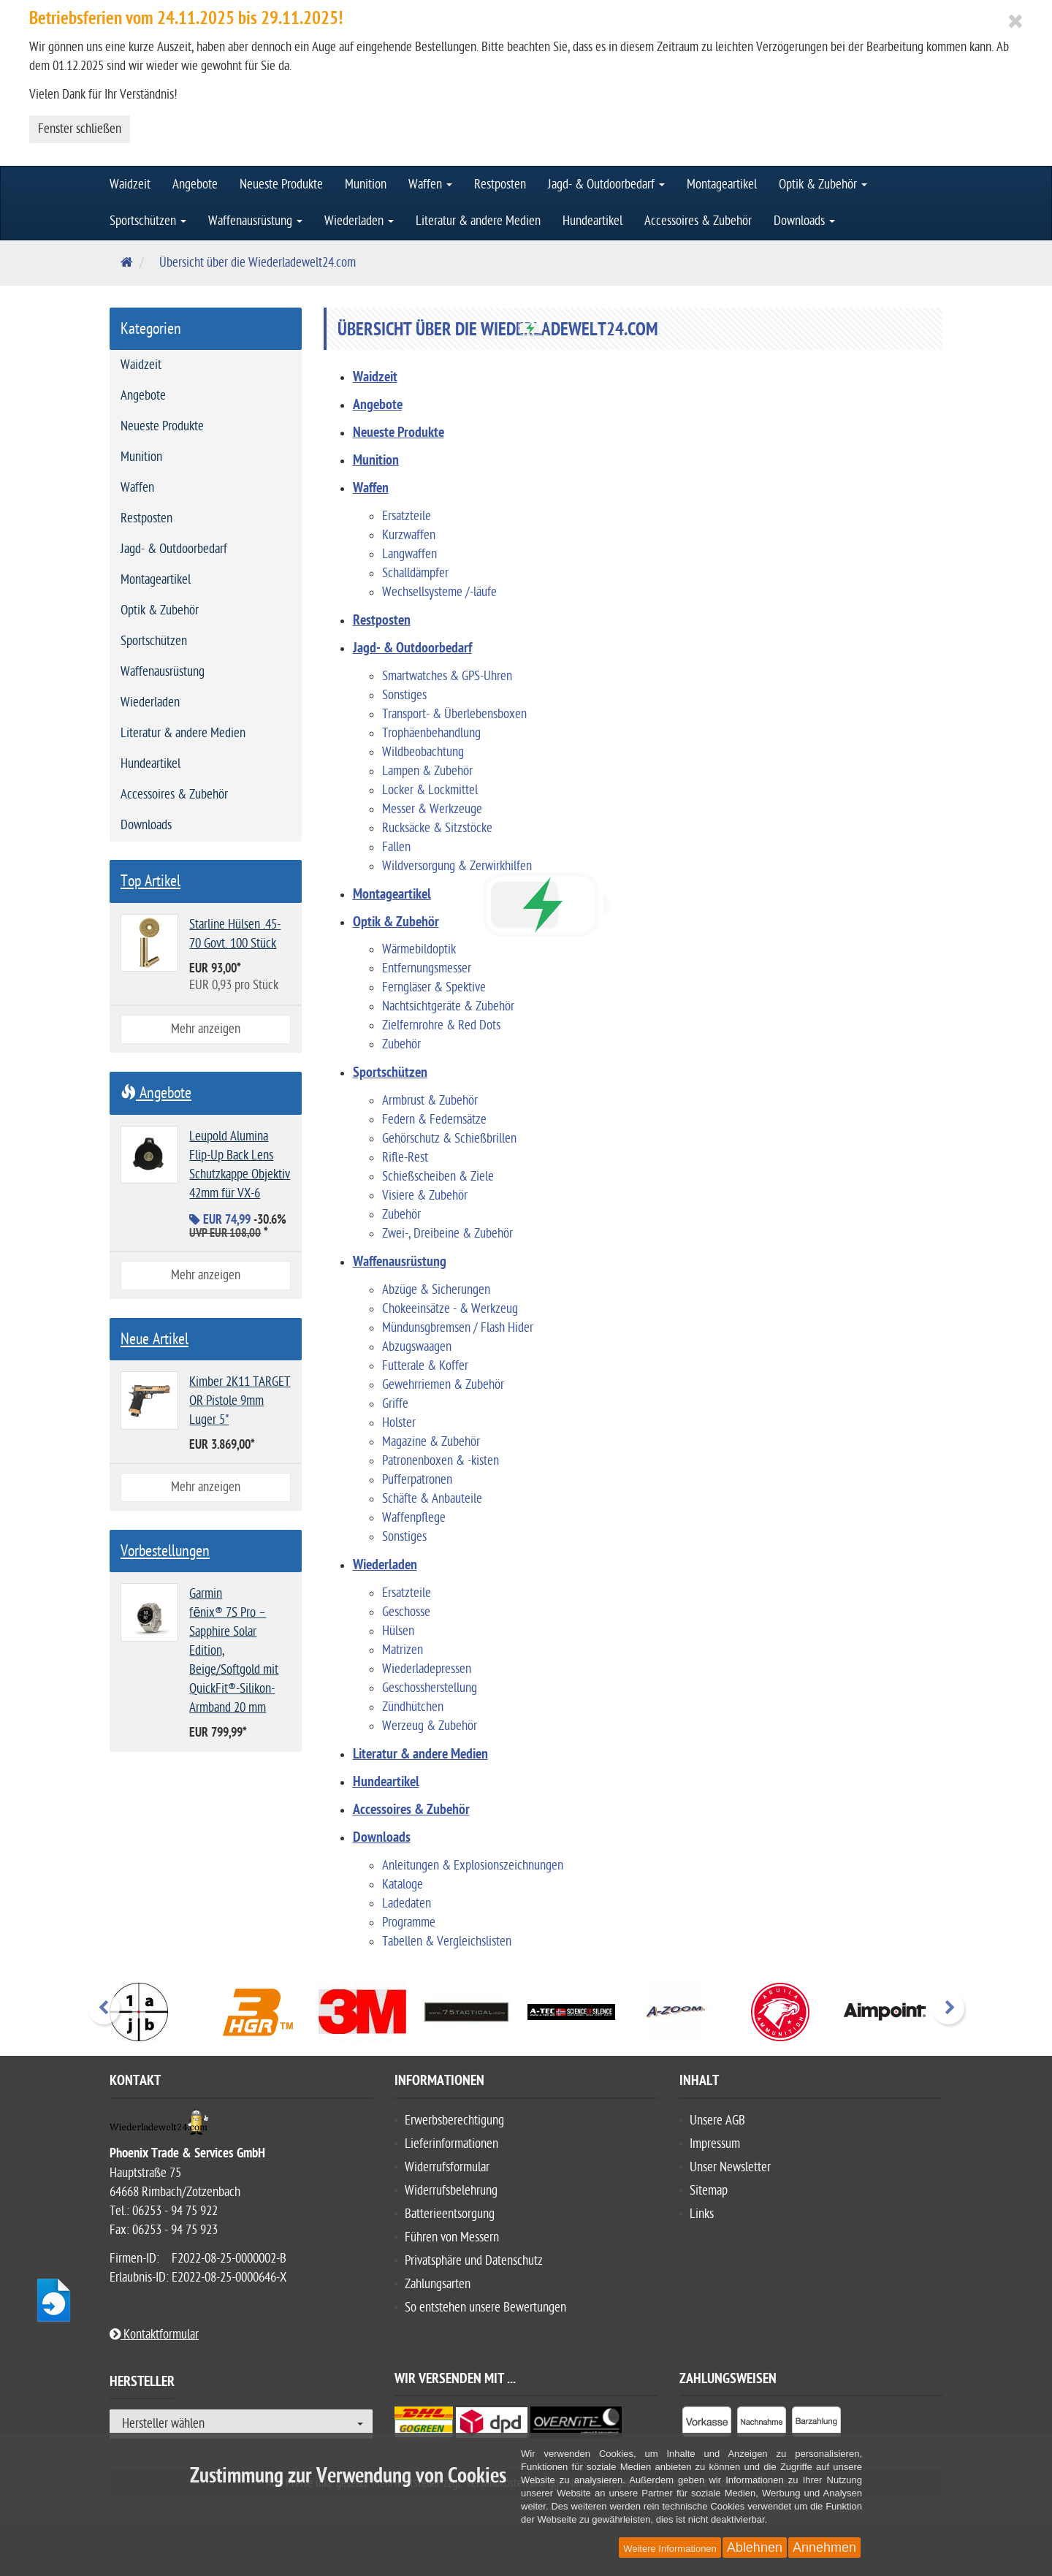  I want to click on battery fully charged and connected to power, so click(531, 328).